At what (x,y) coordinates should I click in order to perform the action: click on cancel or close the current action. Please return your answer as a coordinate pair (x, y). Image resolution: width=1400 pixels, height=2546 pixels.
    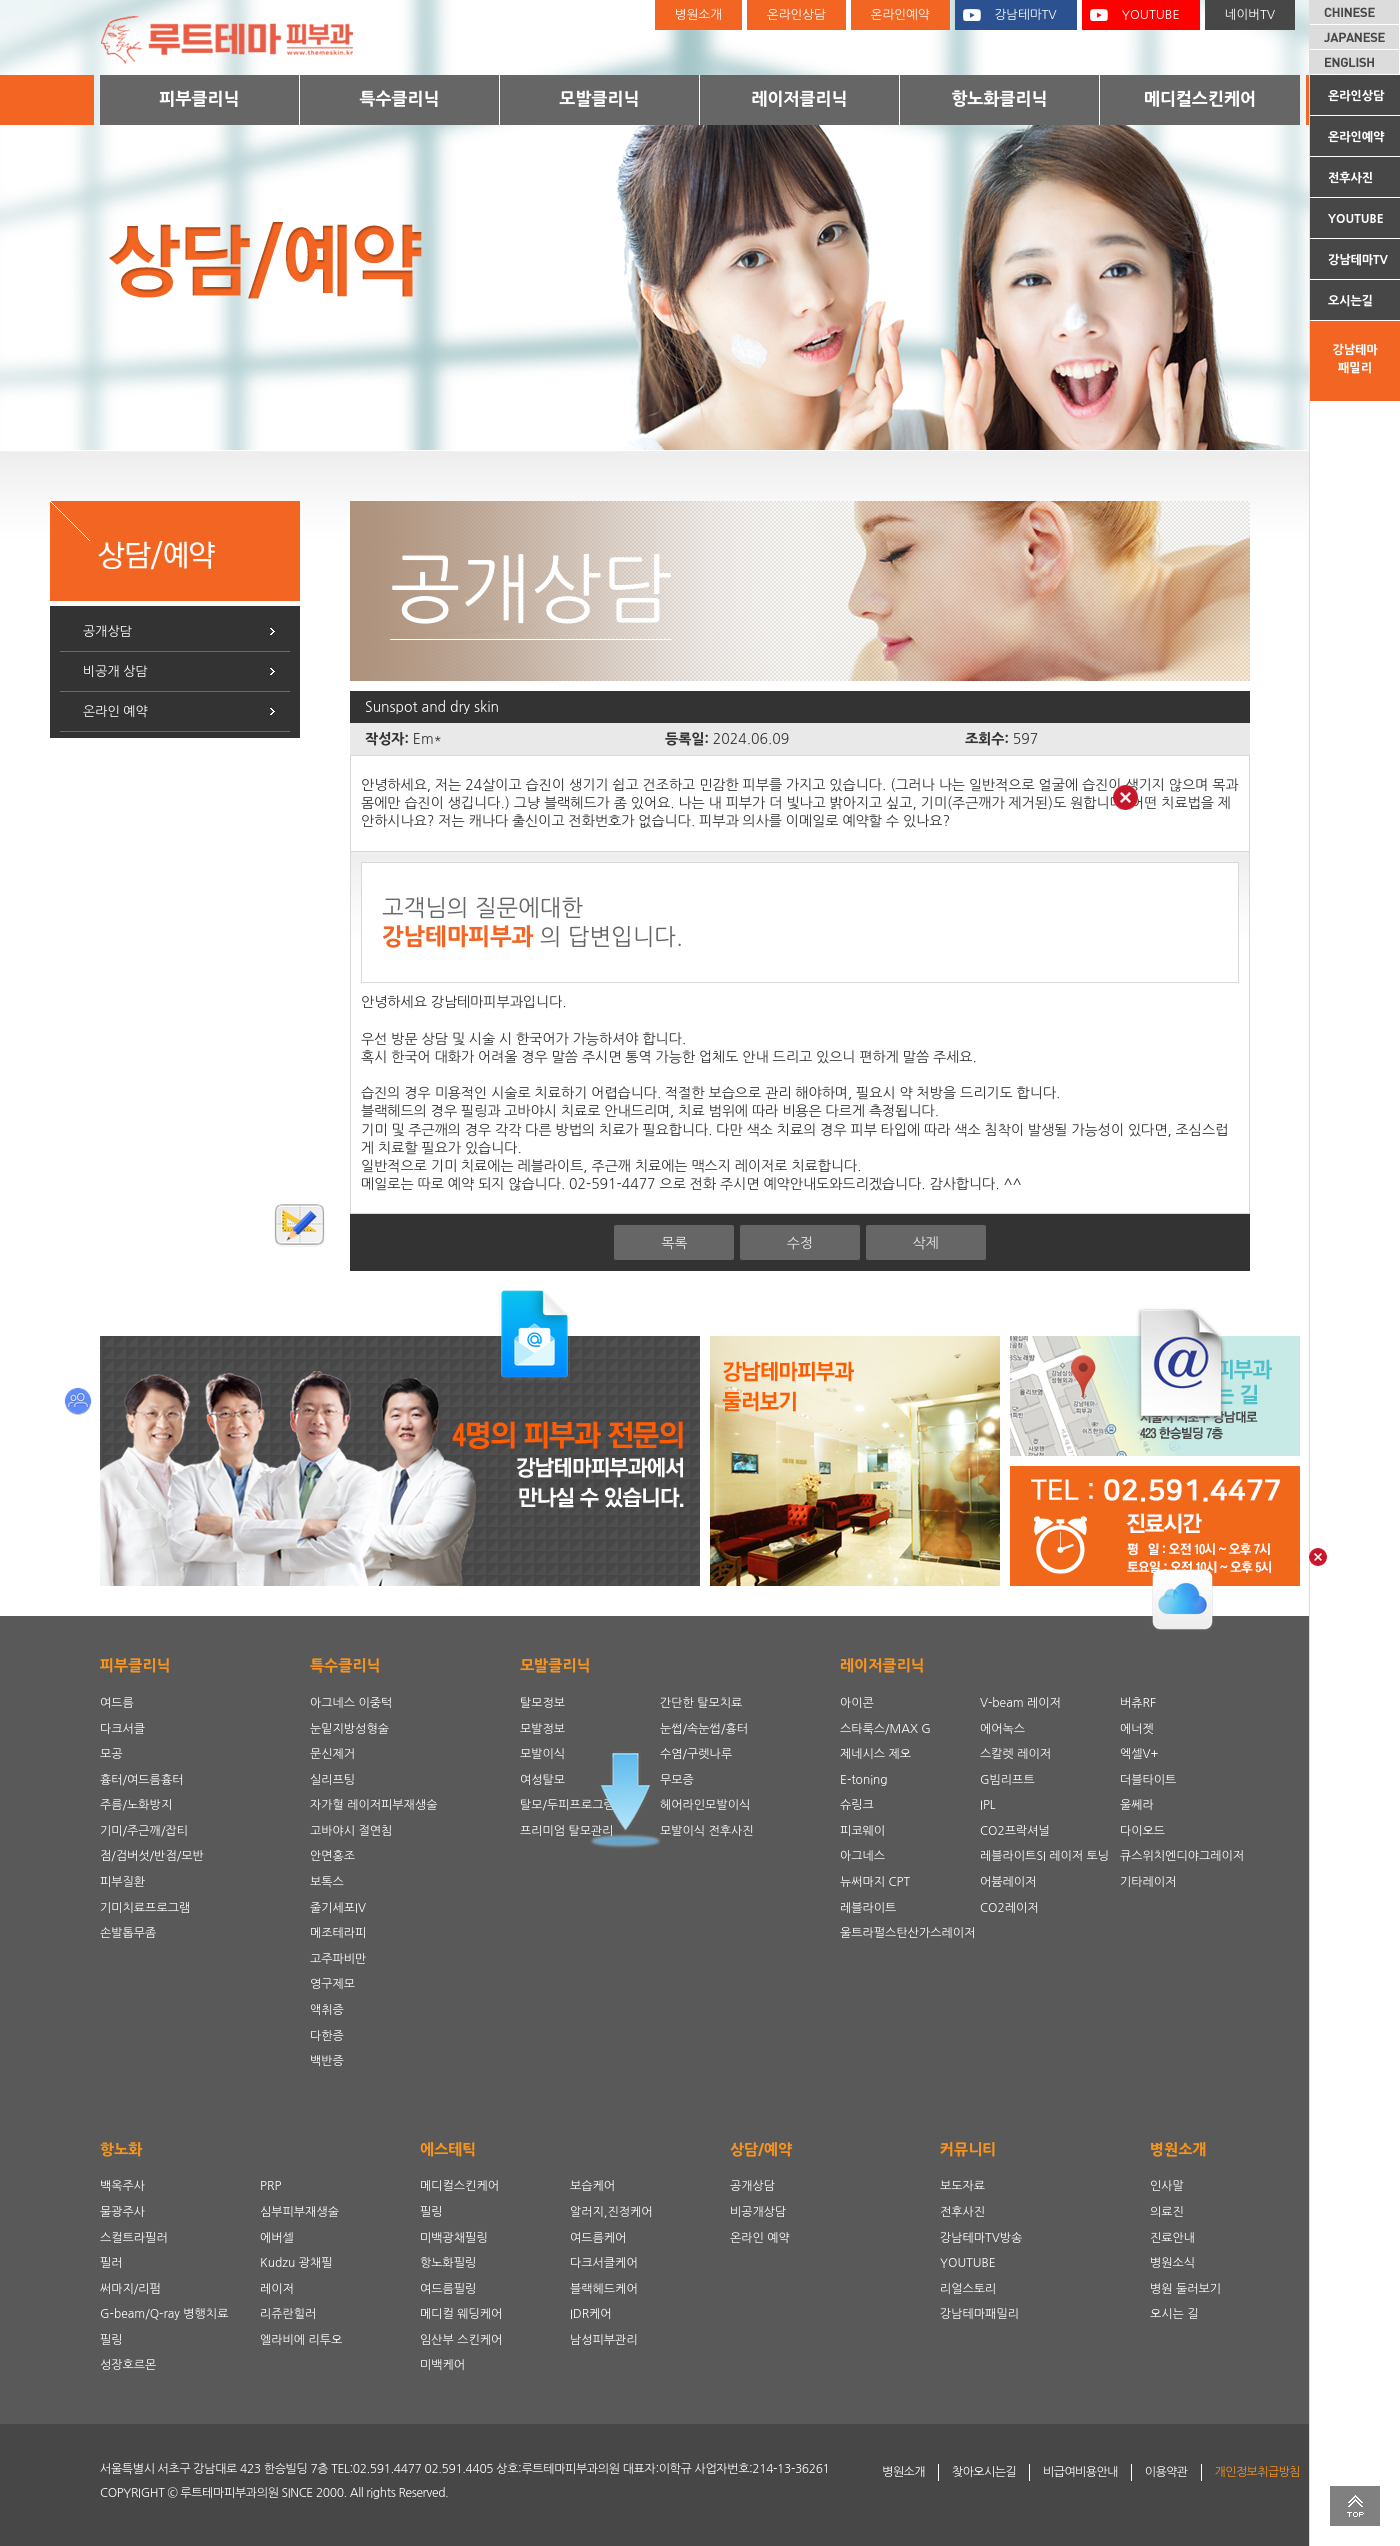
    Looking at the image, I should click on (1318, 1557).